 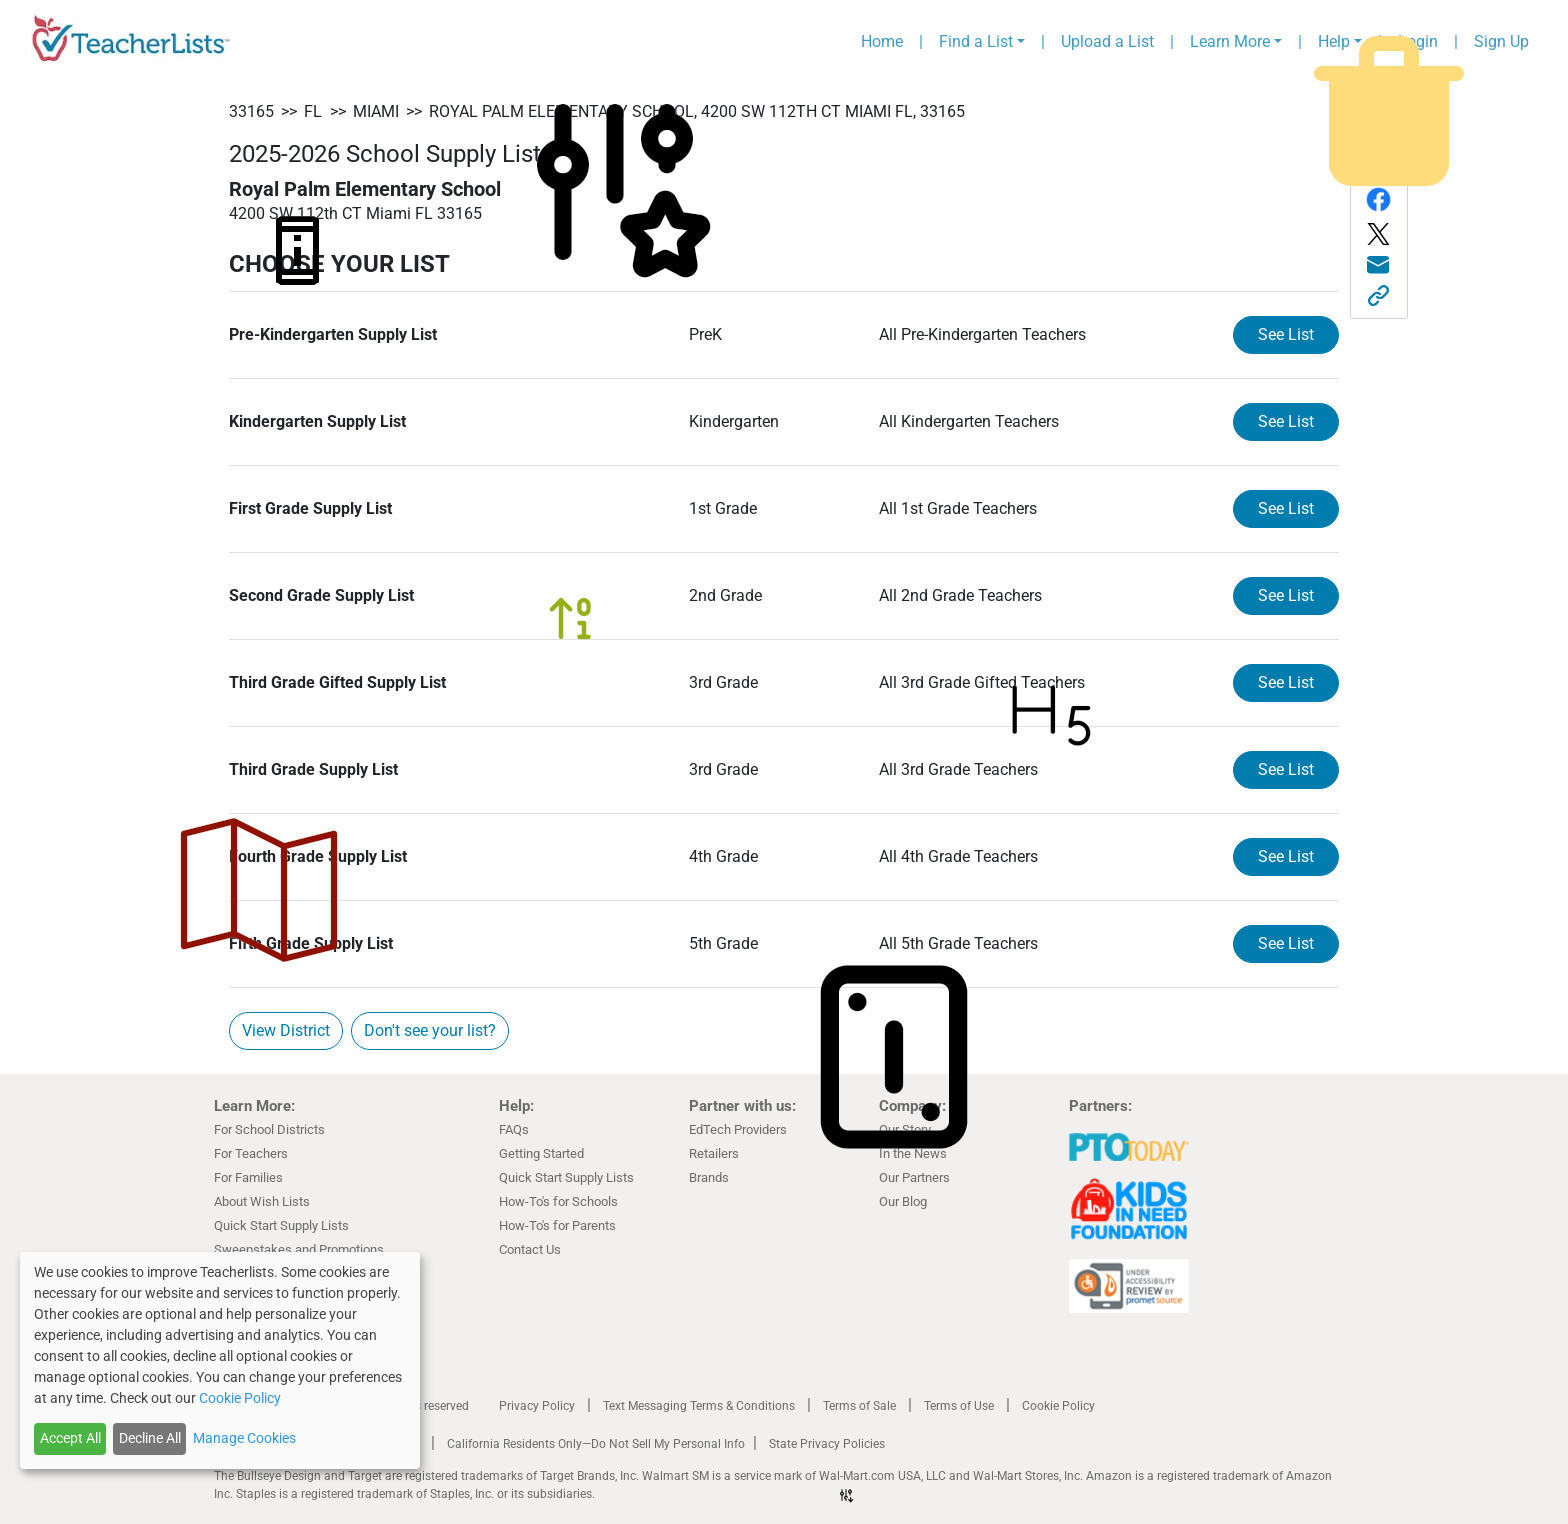 What do you see at coordinates (572, 618) in the screenshot?
I see `sort in ascending numerical order` at bounding box center [572, 618].